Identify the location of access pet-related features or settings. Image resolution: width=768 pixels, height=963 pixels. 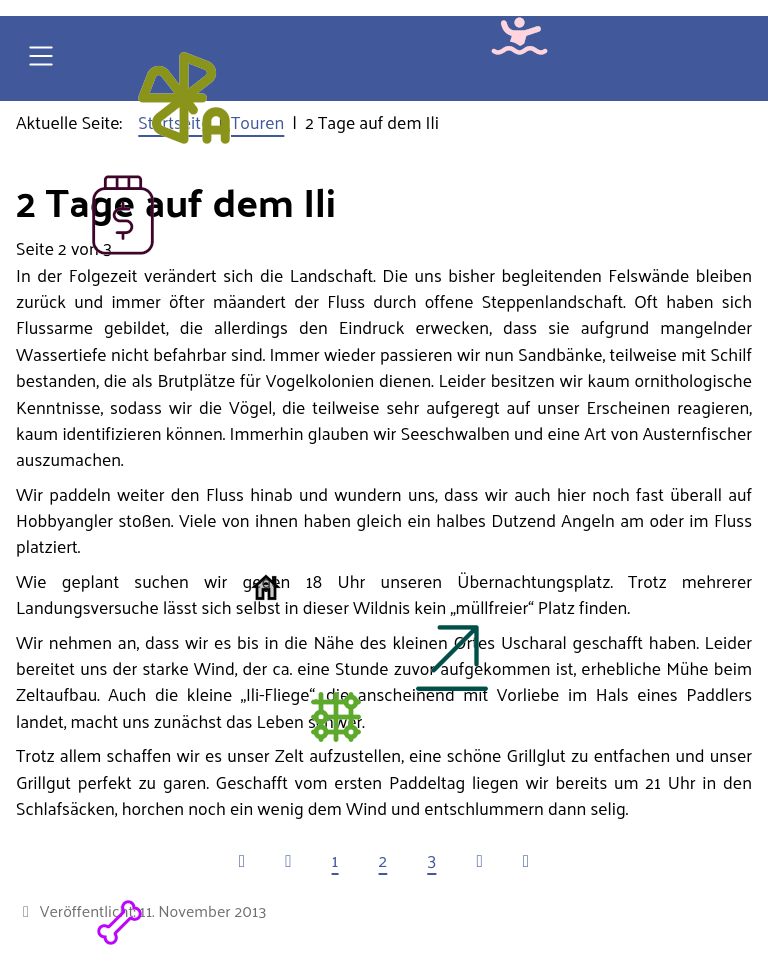
(119, 922).